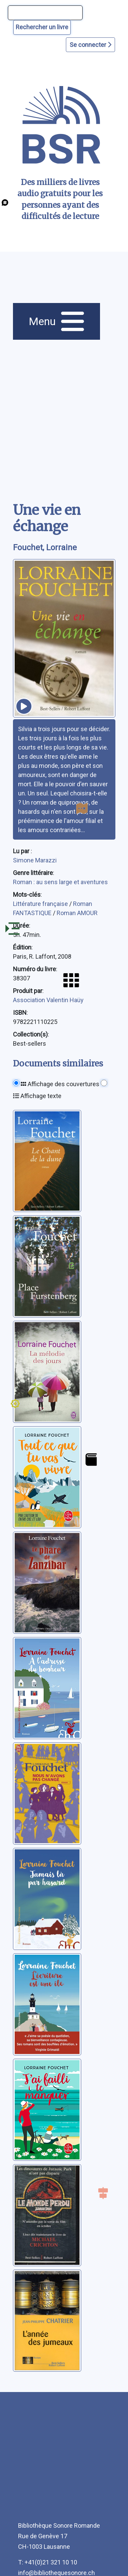 The image size is (128, 2576). What do you see at coordinates (71, 980) in the screenshot?
I see `switch to grid view layout` at bounding box center [71, 980].